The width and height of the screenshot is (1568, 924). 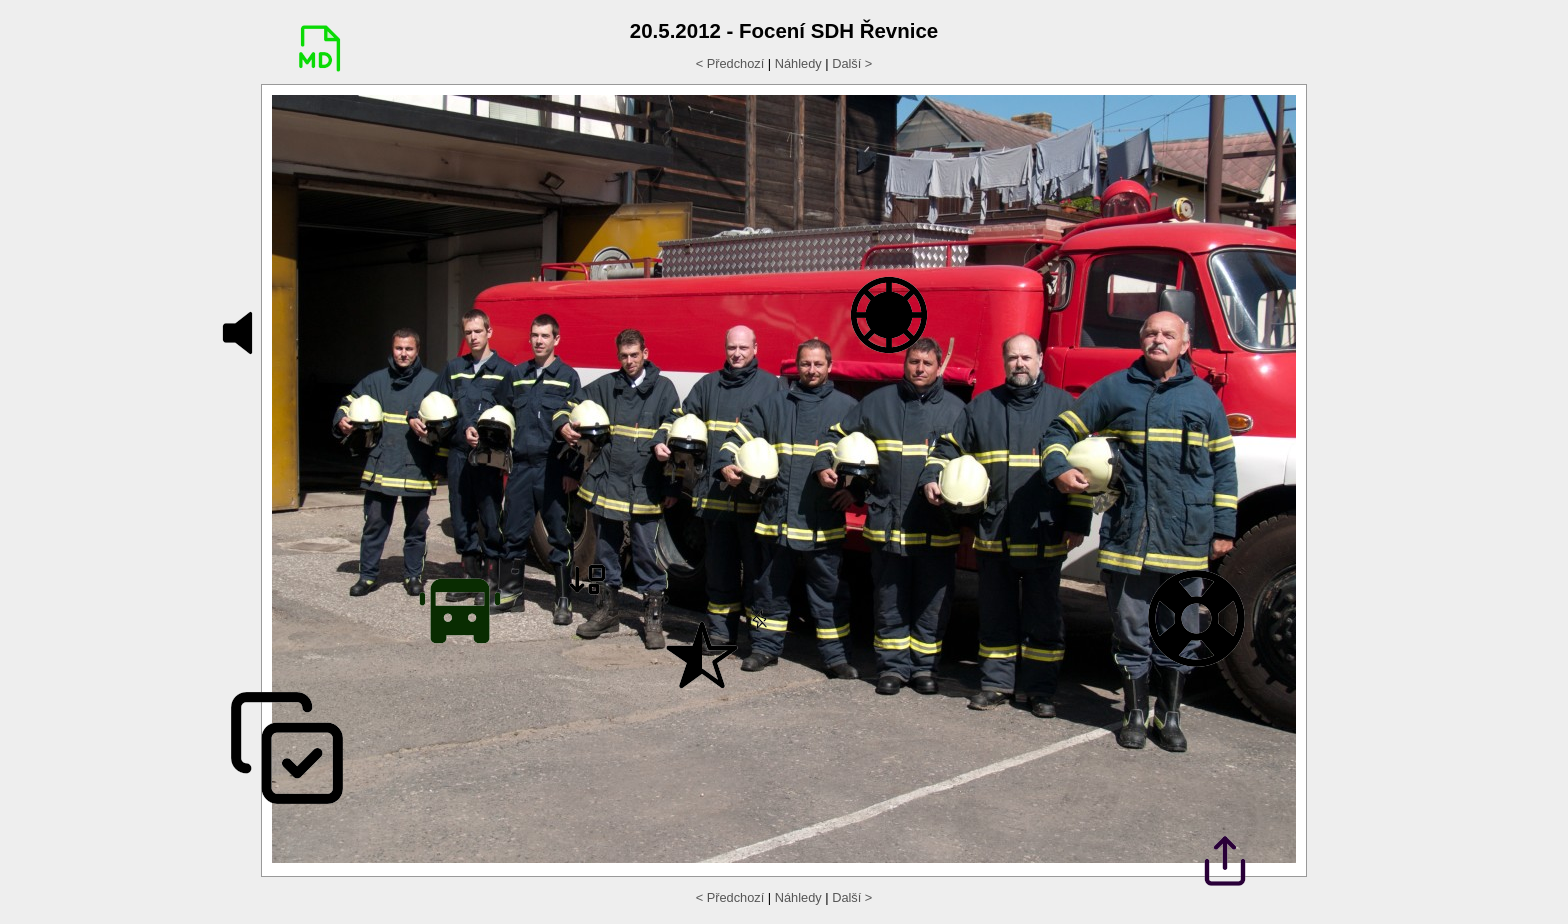 I want to click on content copied to clipboard successfully, so click(x=287, y=748).